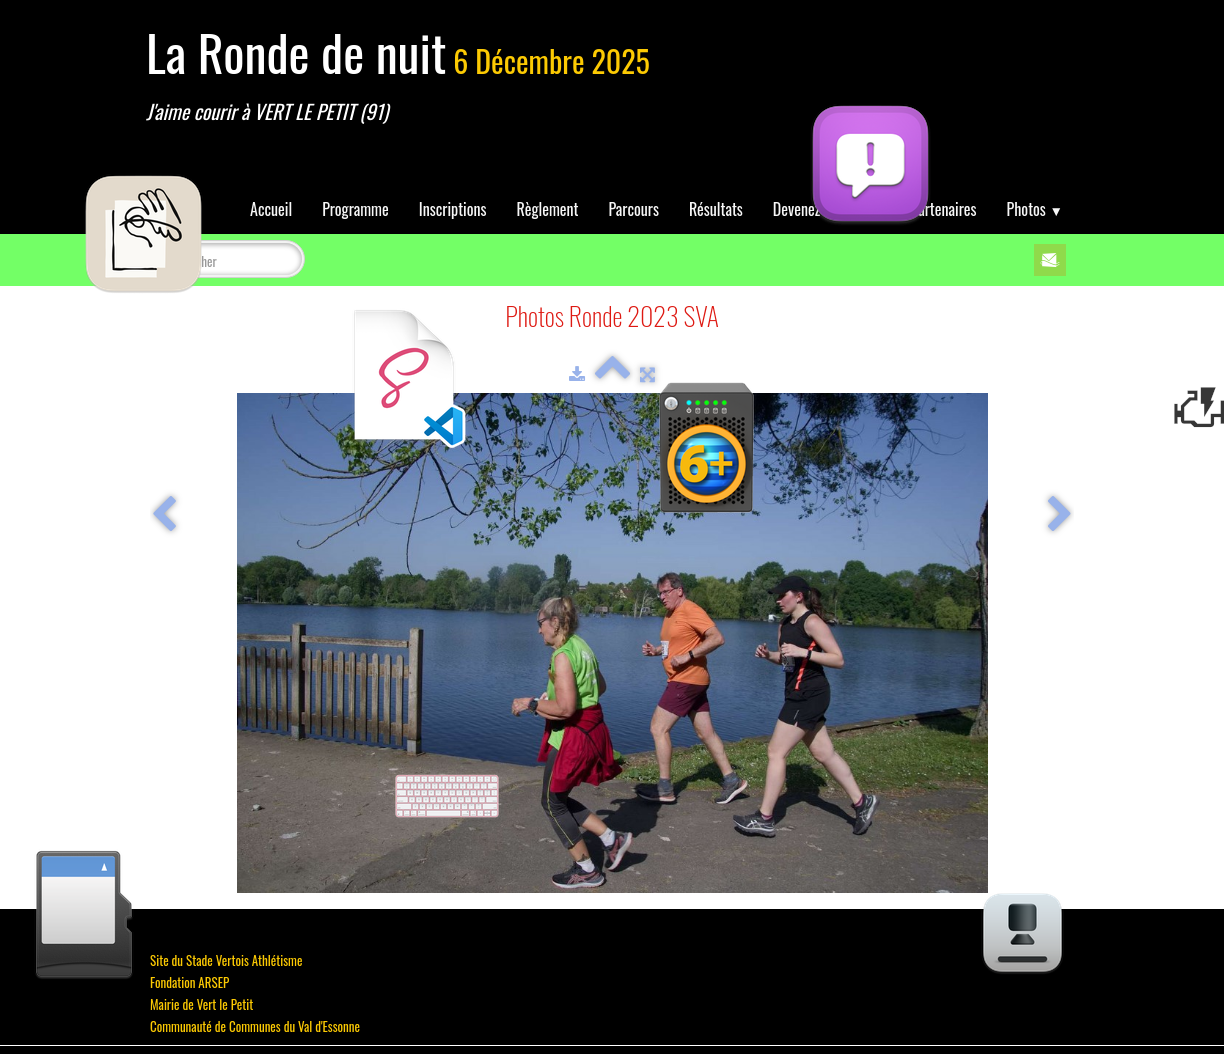 This screenshot has width=1224, height=1054. What do you see at coordinates (1197, 410) in the screenshot?
I see `check engine diagnostic alerts` at bounding box center [1197, 410].